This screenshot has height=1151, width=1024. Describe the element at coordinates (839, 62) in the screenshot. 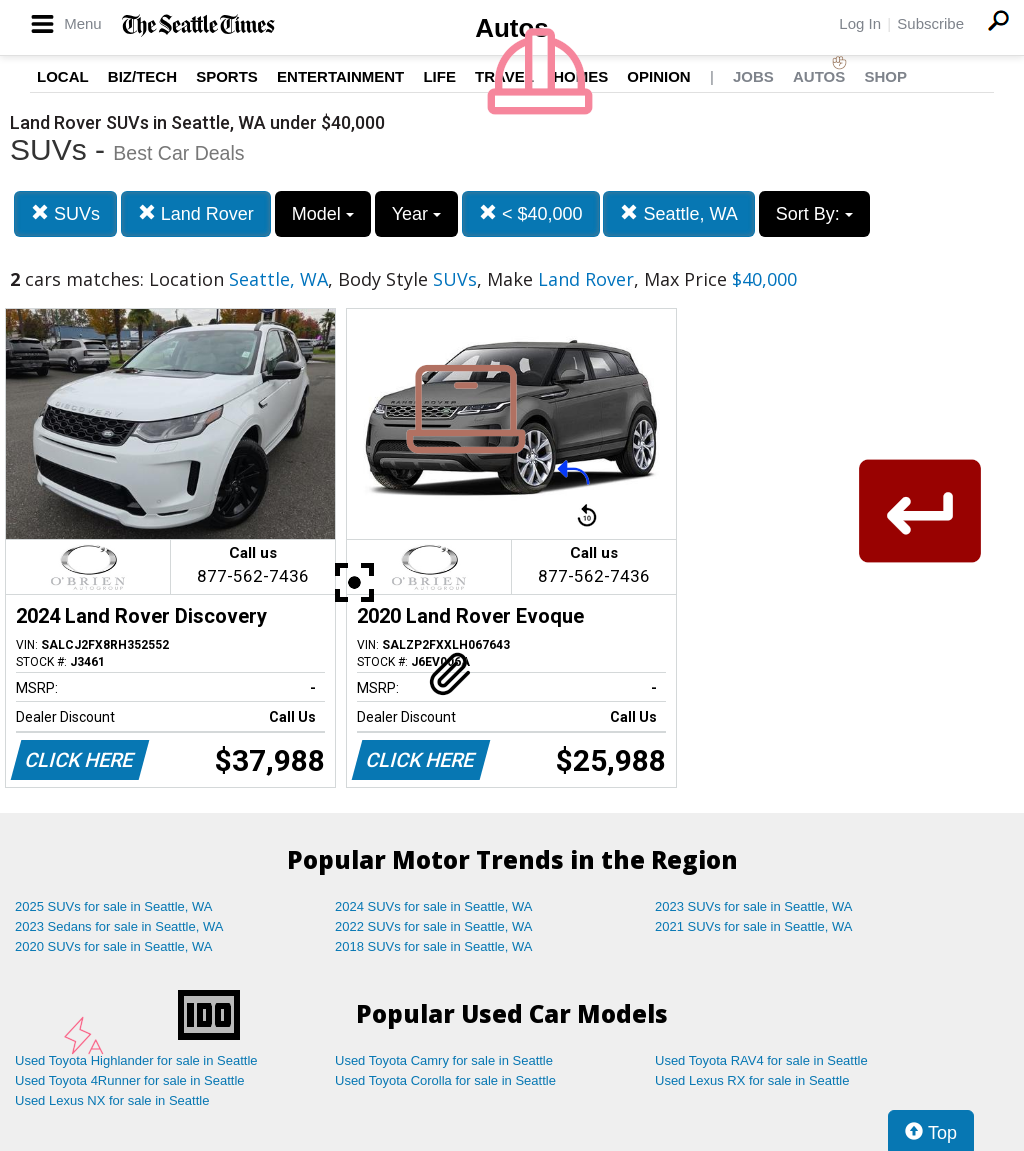

I see `indicates solidarity or support` at that location.